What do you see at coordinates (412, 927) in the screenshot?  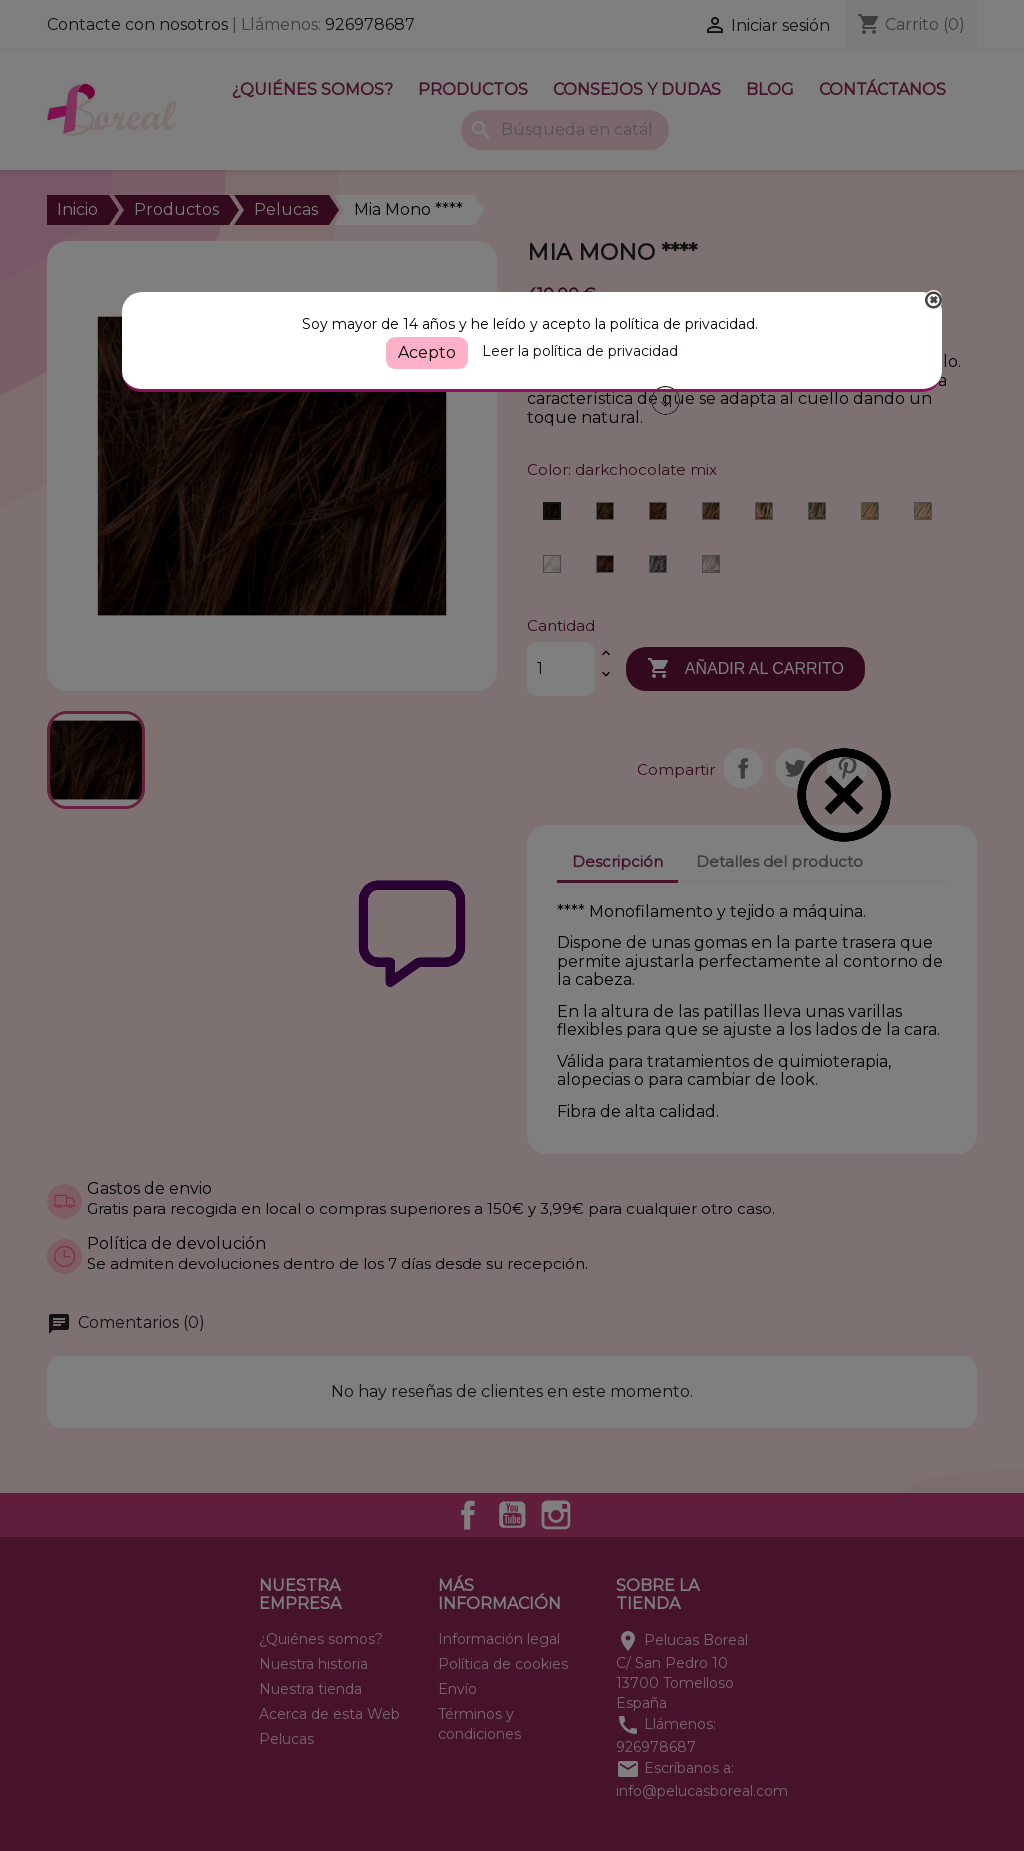 I see `open messaging or chat` at bounding box center [412, 927].